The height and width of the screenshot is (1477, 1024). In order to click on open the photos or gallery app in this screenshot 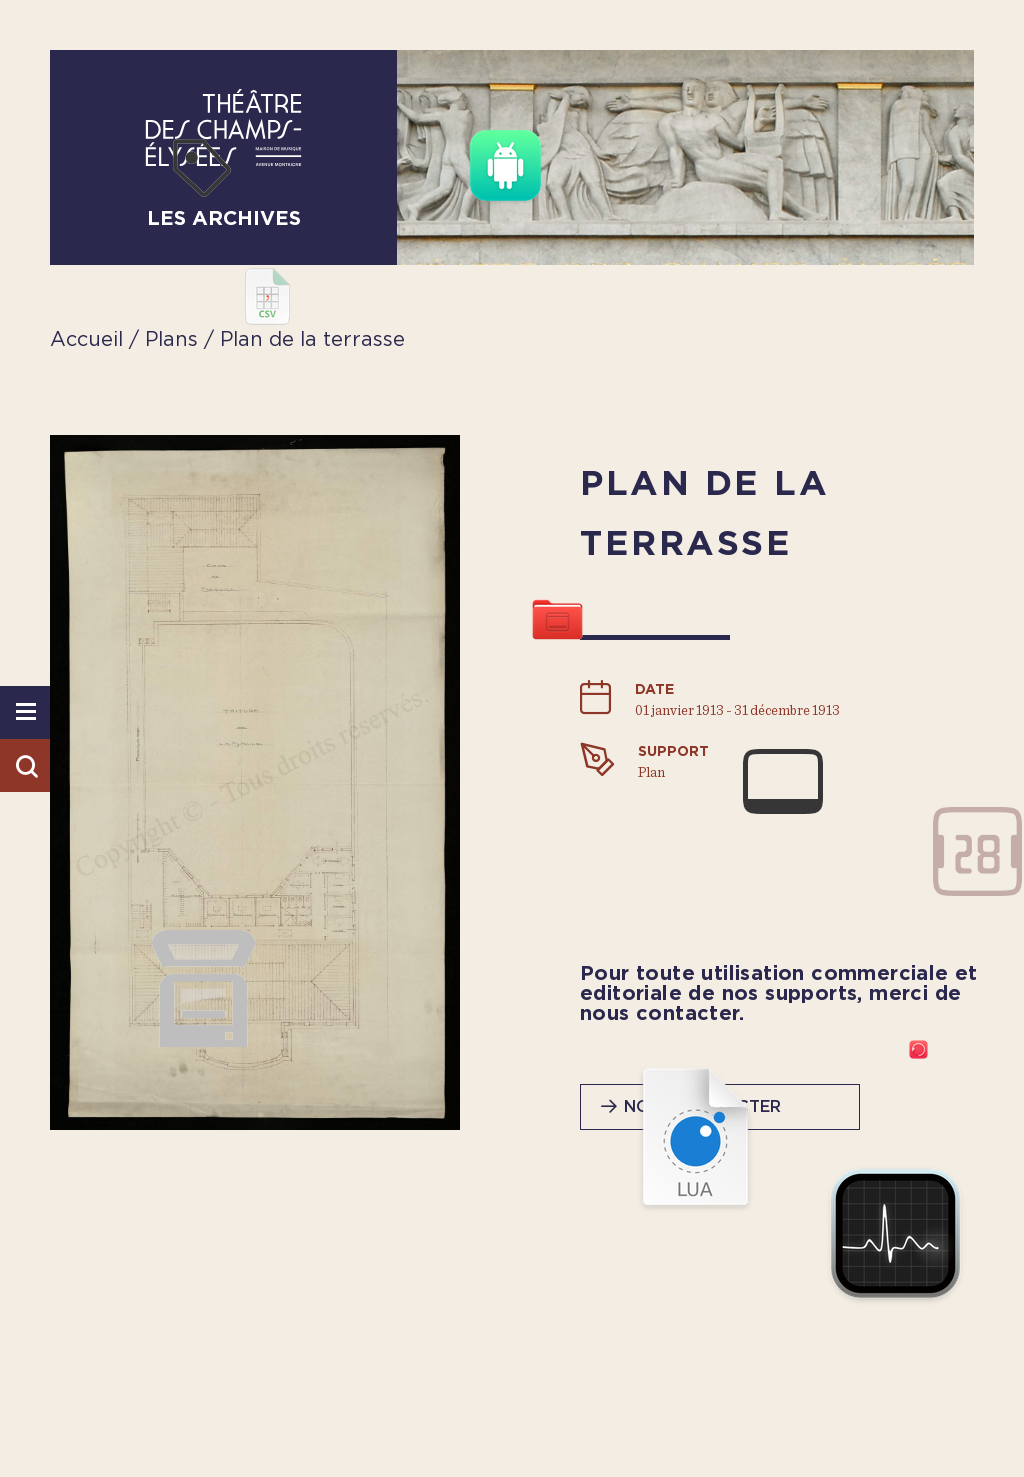, I will do `click(783, 779)`.